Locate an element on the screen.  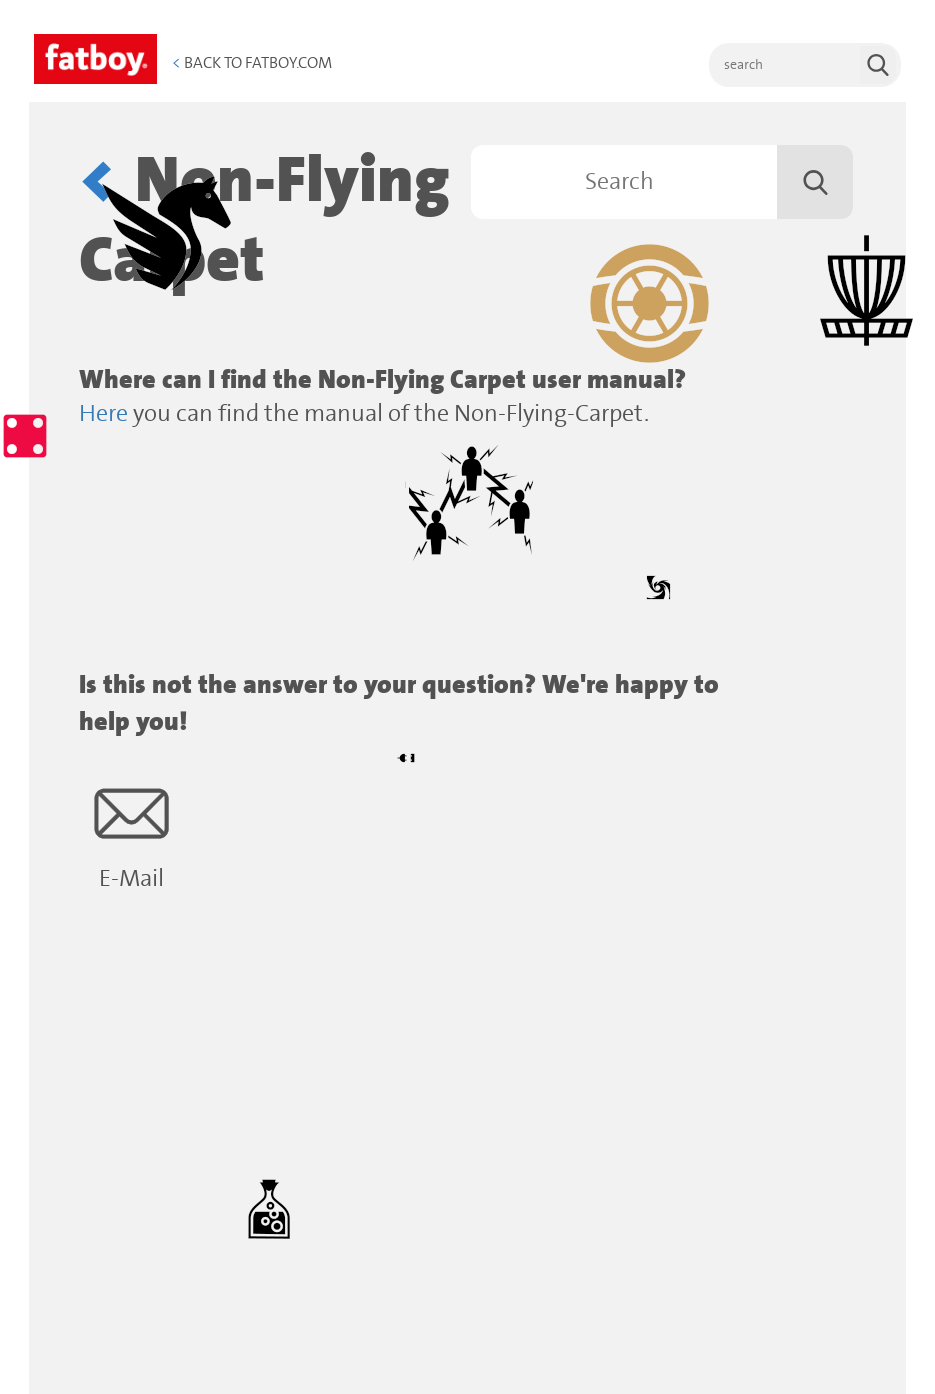
activate chain lightning ability or spell is located at coordinates (471, 503).